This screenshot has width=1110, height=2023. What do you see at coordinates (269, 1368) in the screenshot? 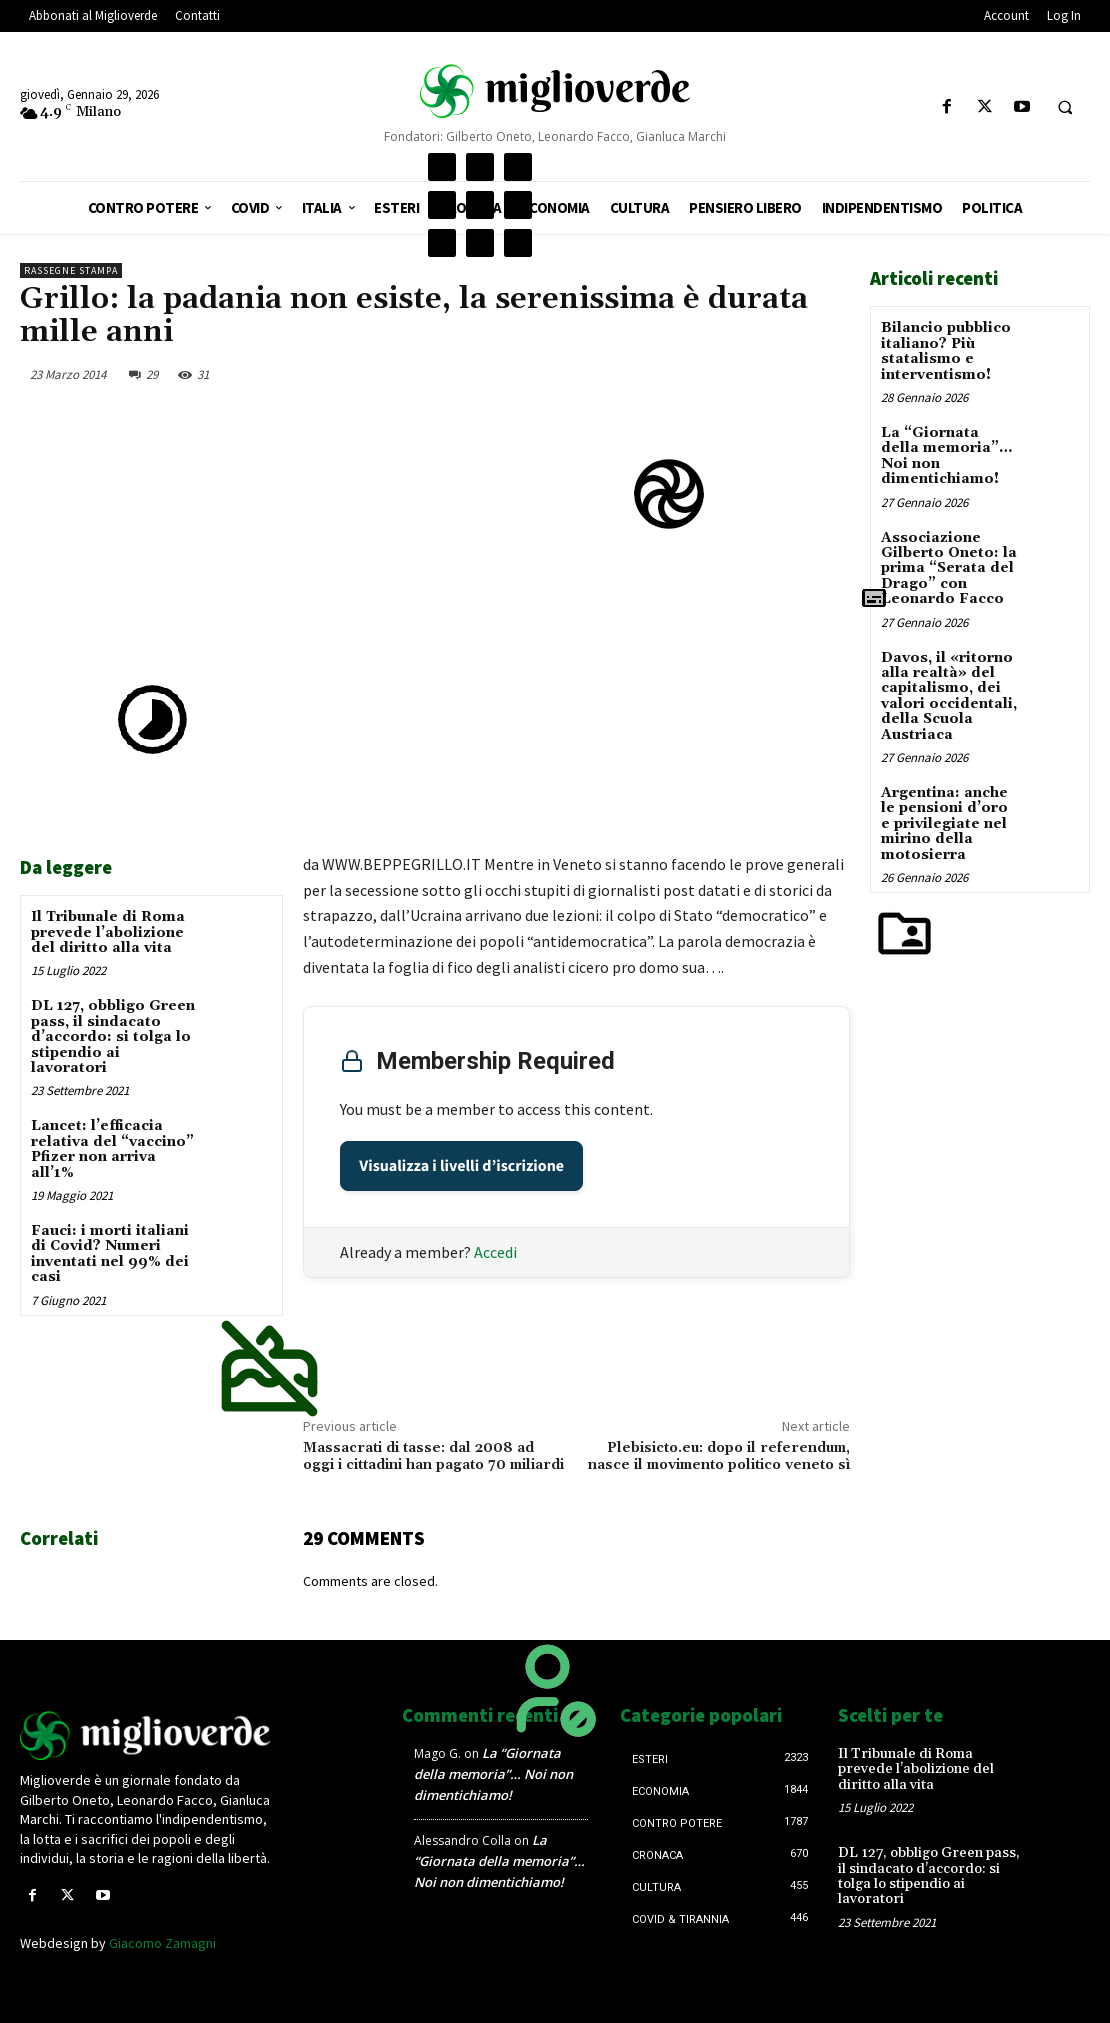
I see `no cake or desserts allowed` at bounding box center [269, 1368].